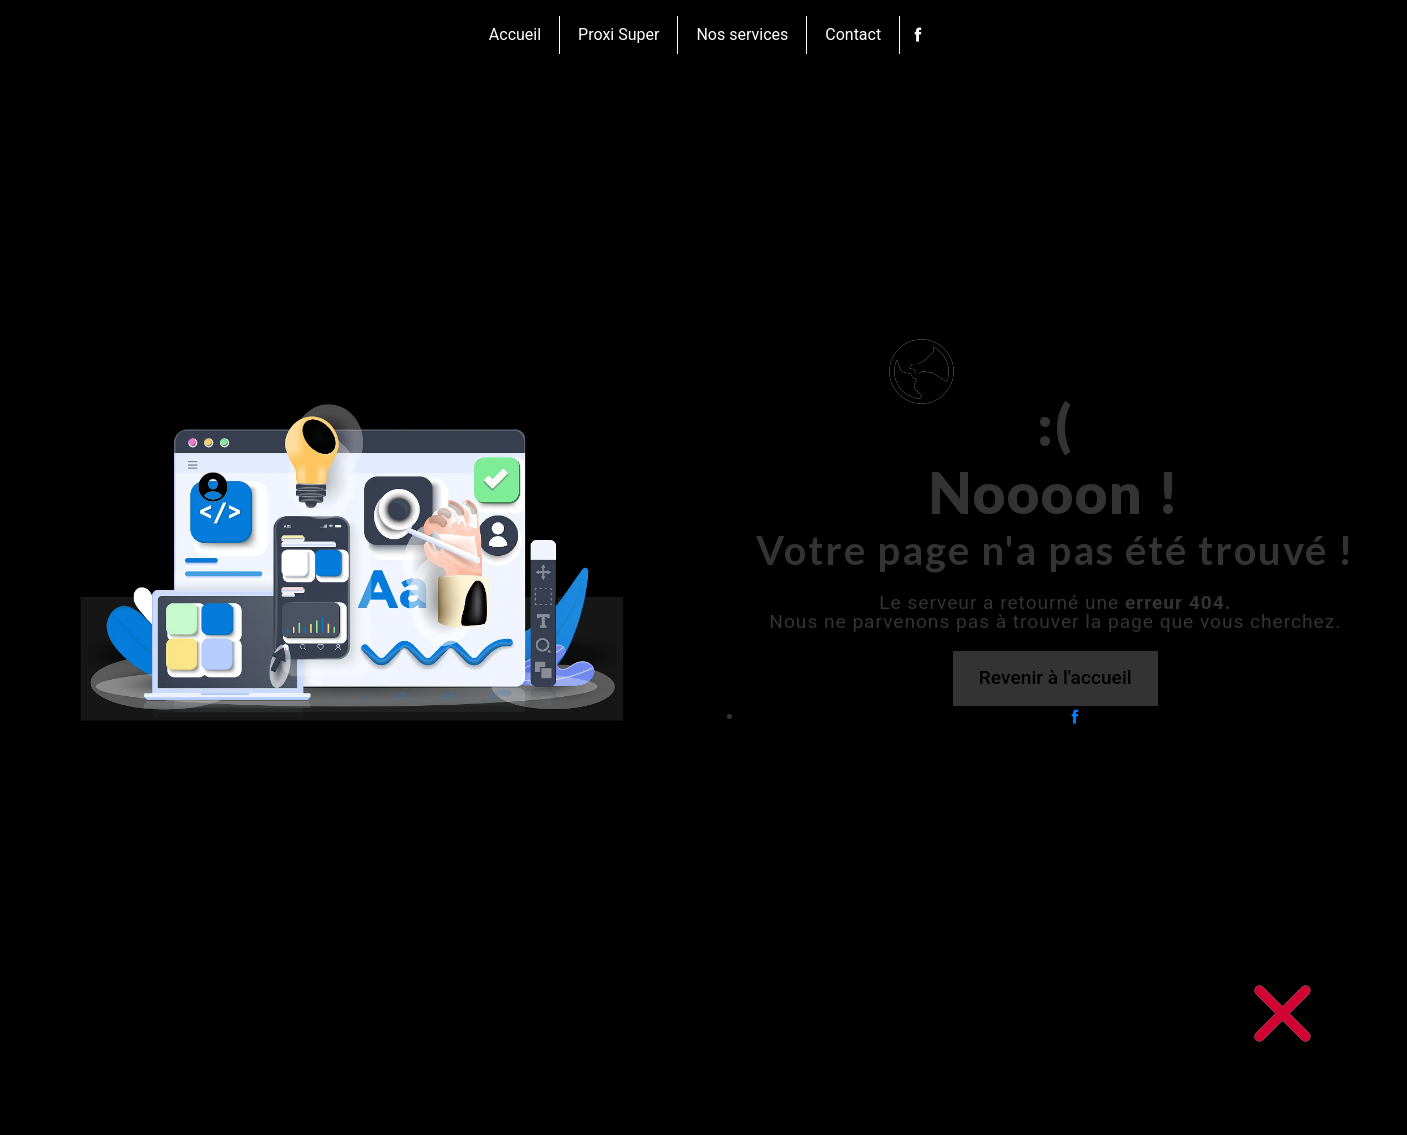  Describe the element at coordinates (213, 487) in the screenshot. I see `access your profile or account settings` at that location.